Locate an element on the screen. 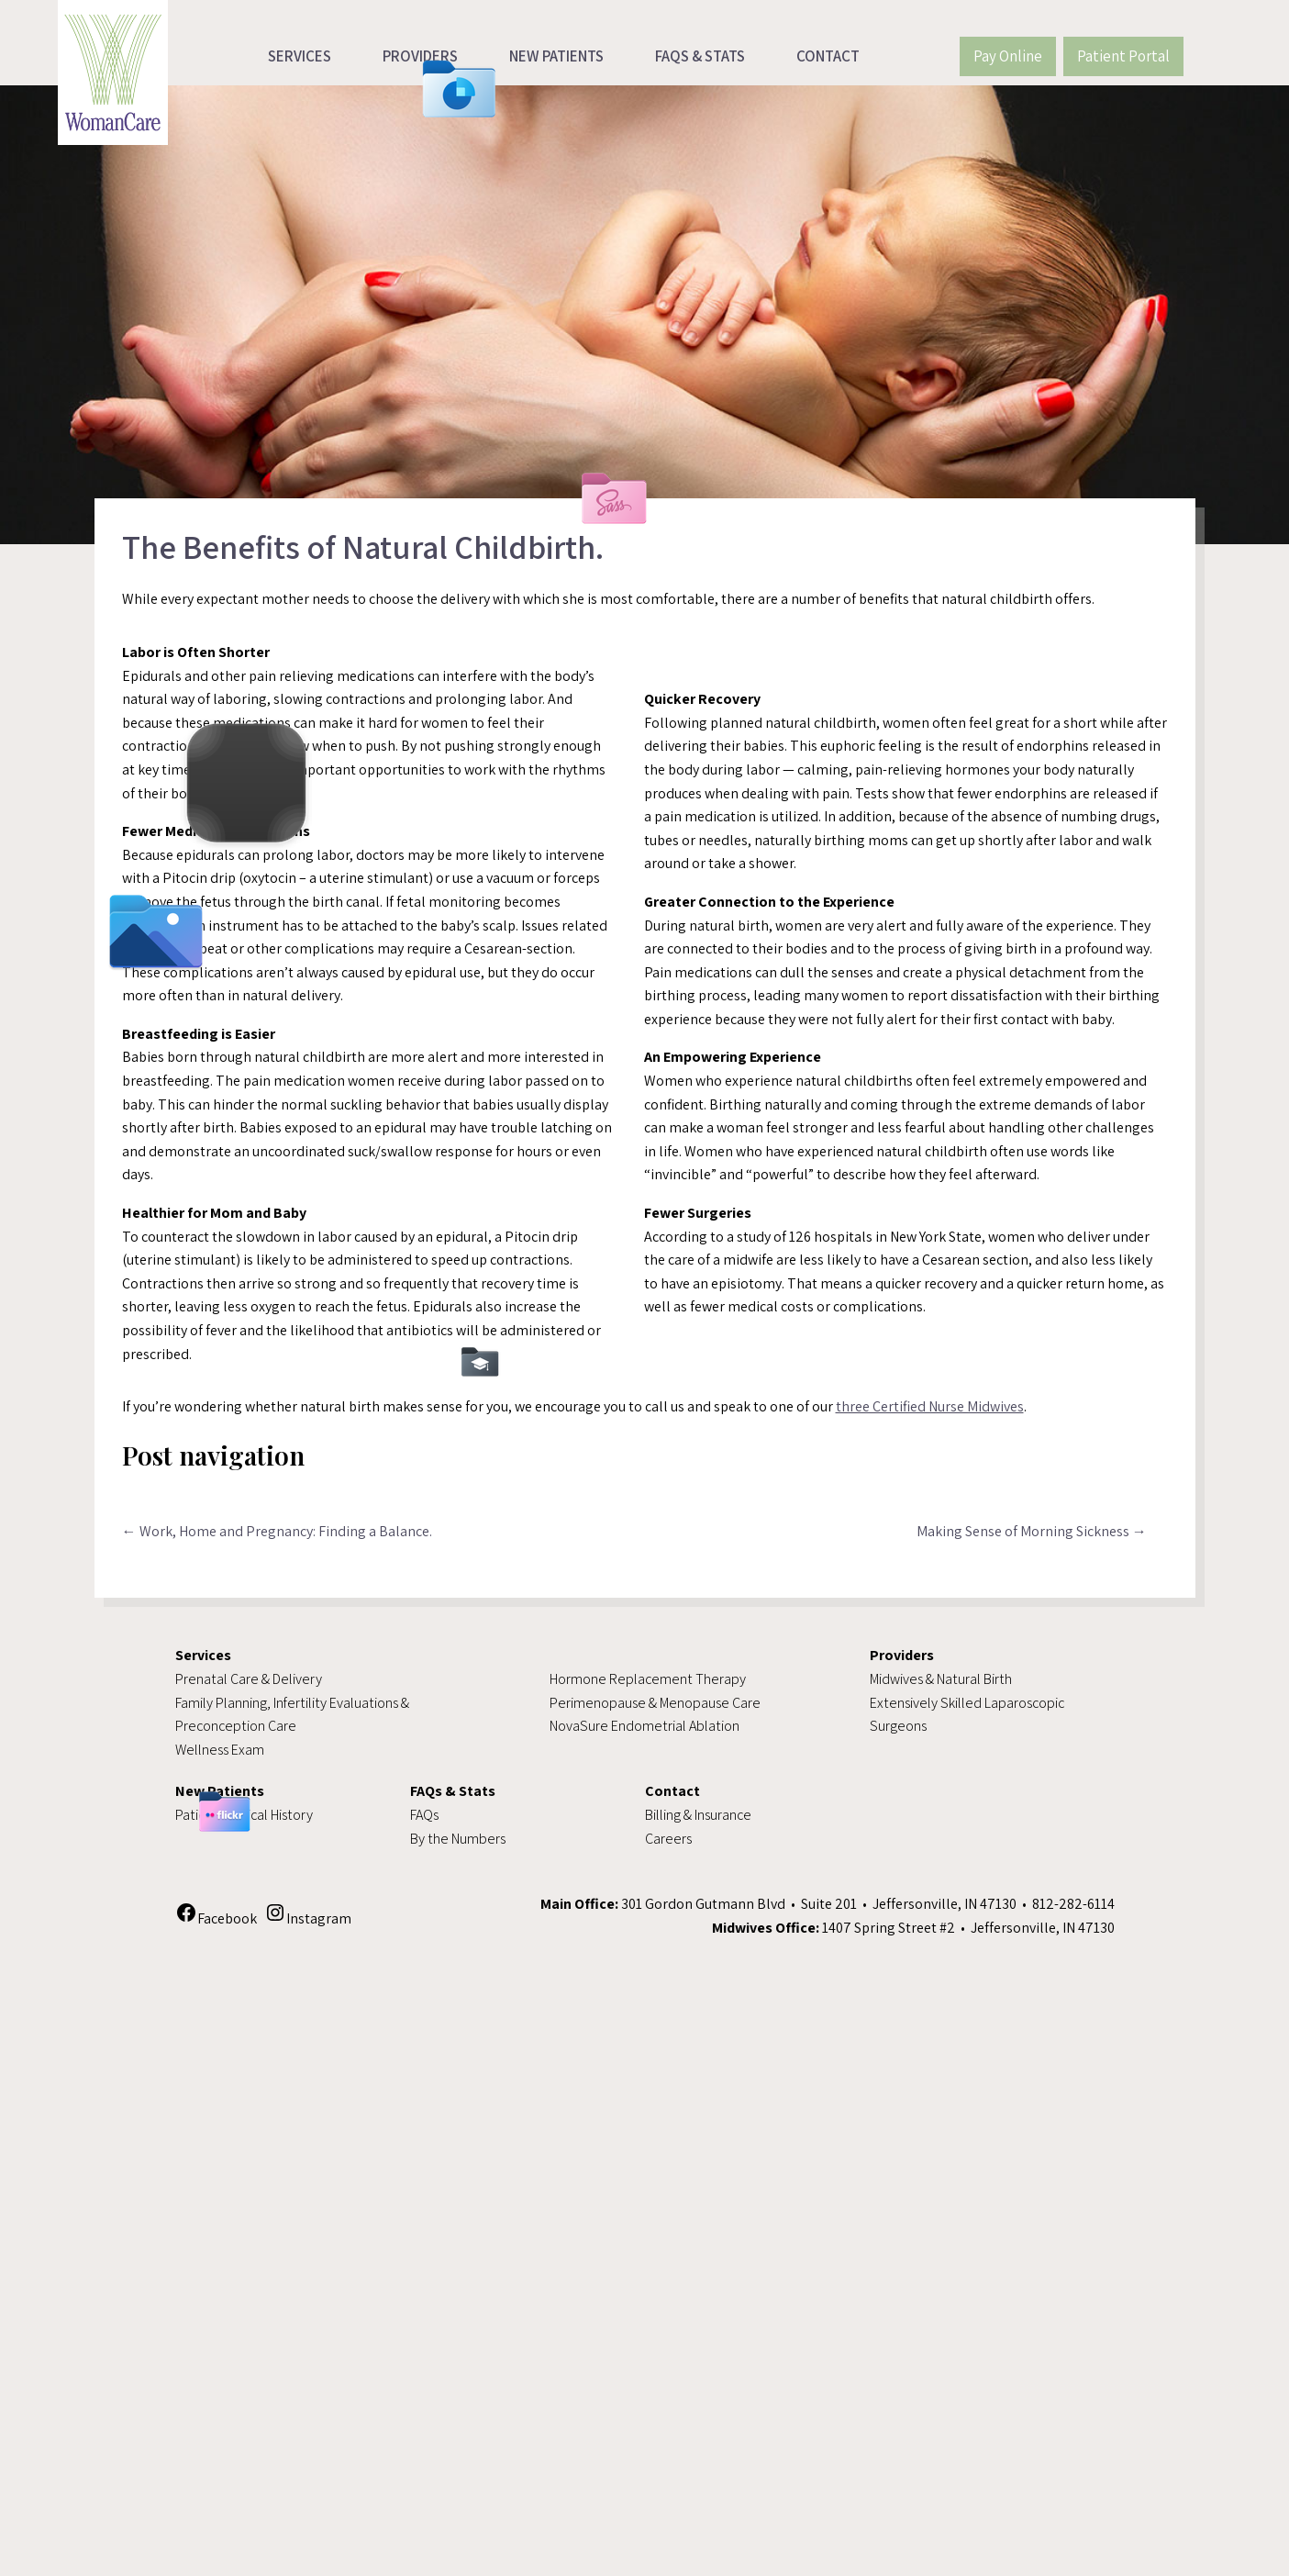  configure screen edge gestures and hot corners is located at coordinates (246, 785).